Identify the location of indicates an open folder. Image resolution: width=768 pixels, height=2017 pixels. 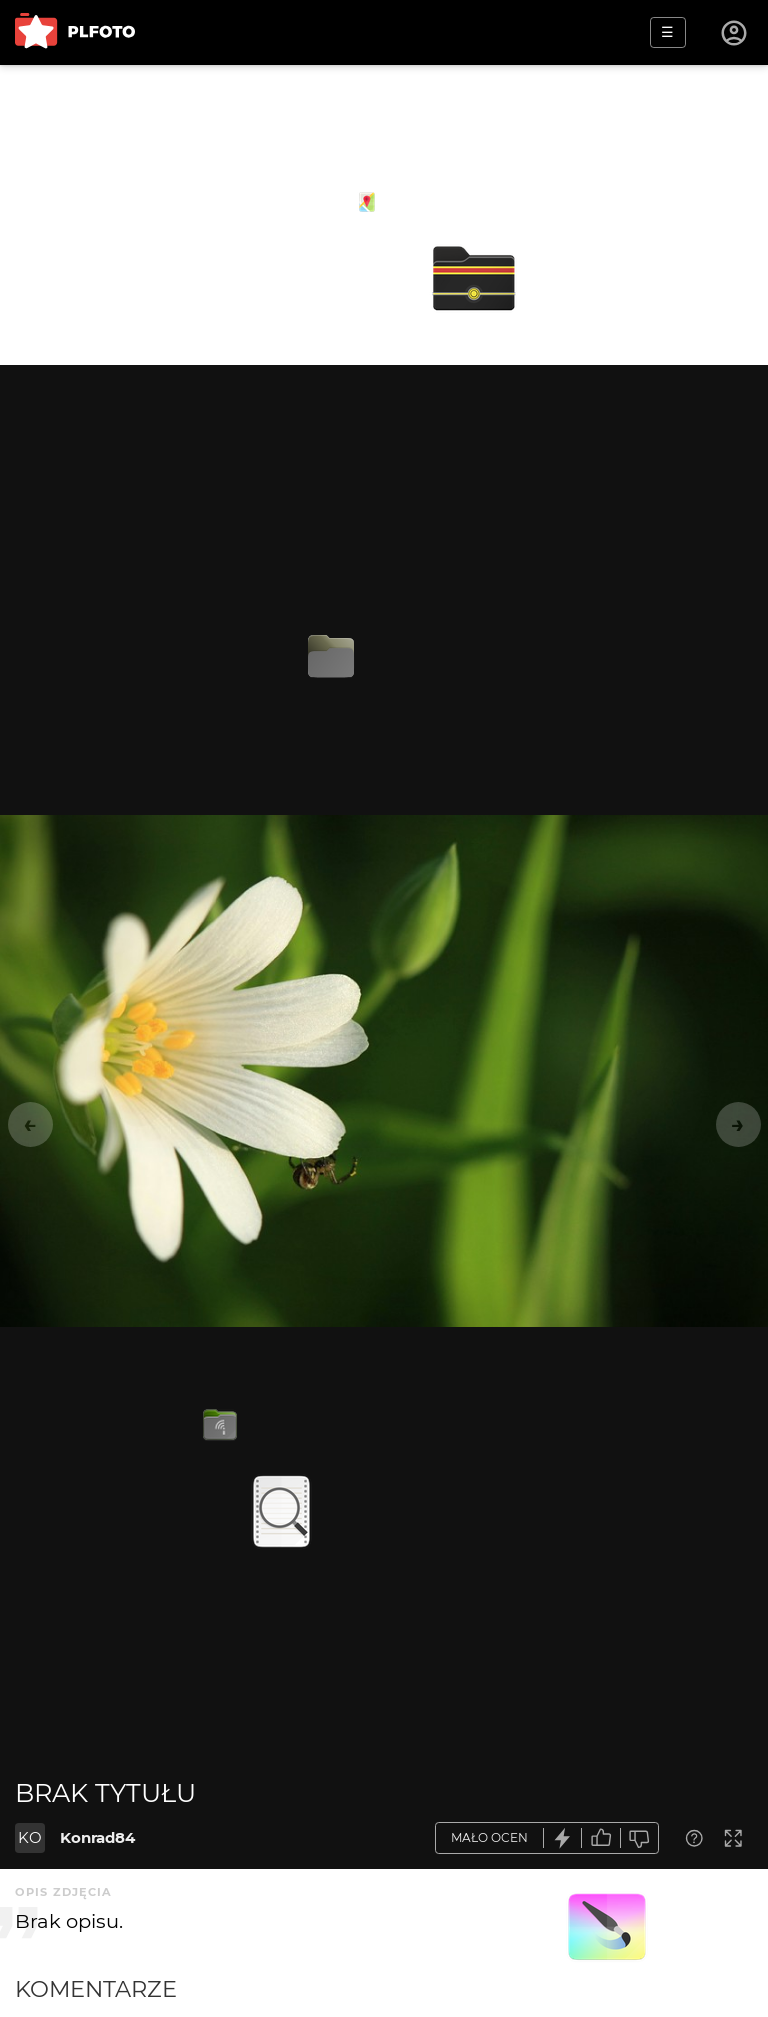
(331, 656).